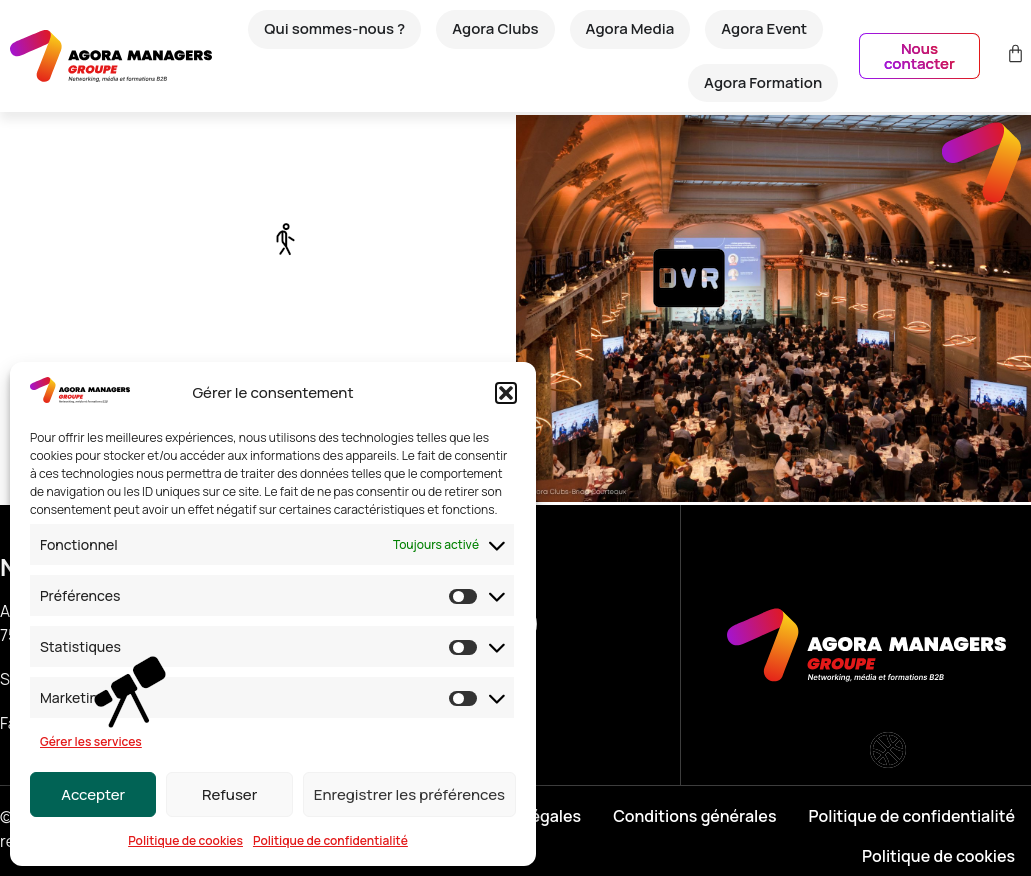 The height and width of the screenshot is (876, 1031). Describe the element at coordinates (286, 239) in the screenshot. I see `select walking directions` at that location.